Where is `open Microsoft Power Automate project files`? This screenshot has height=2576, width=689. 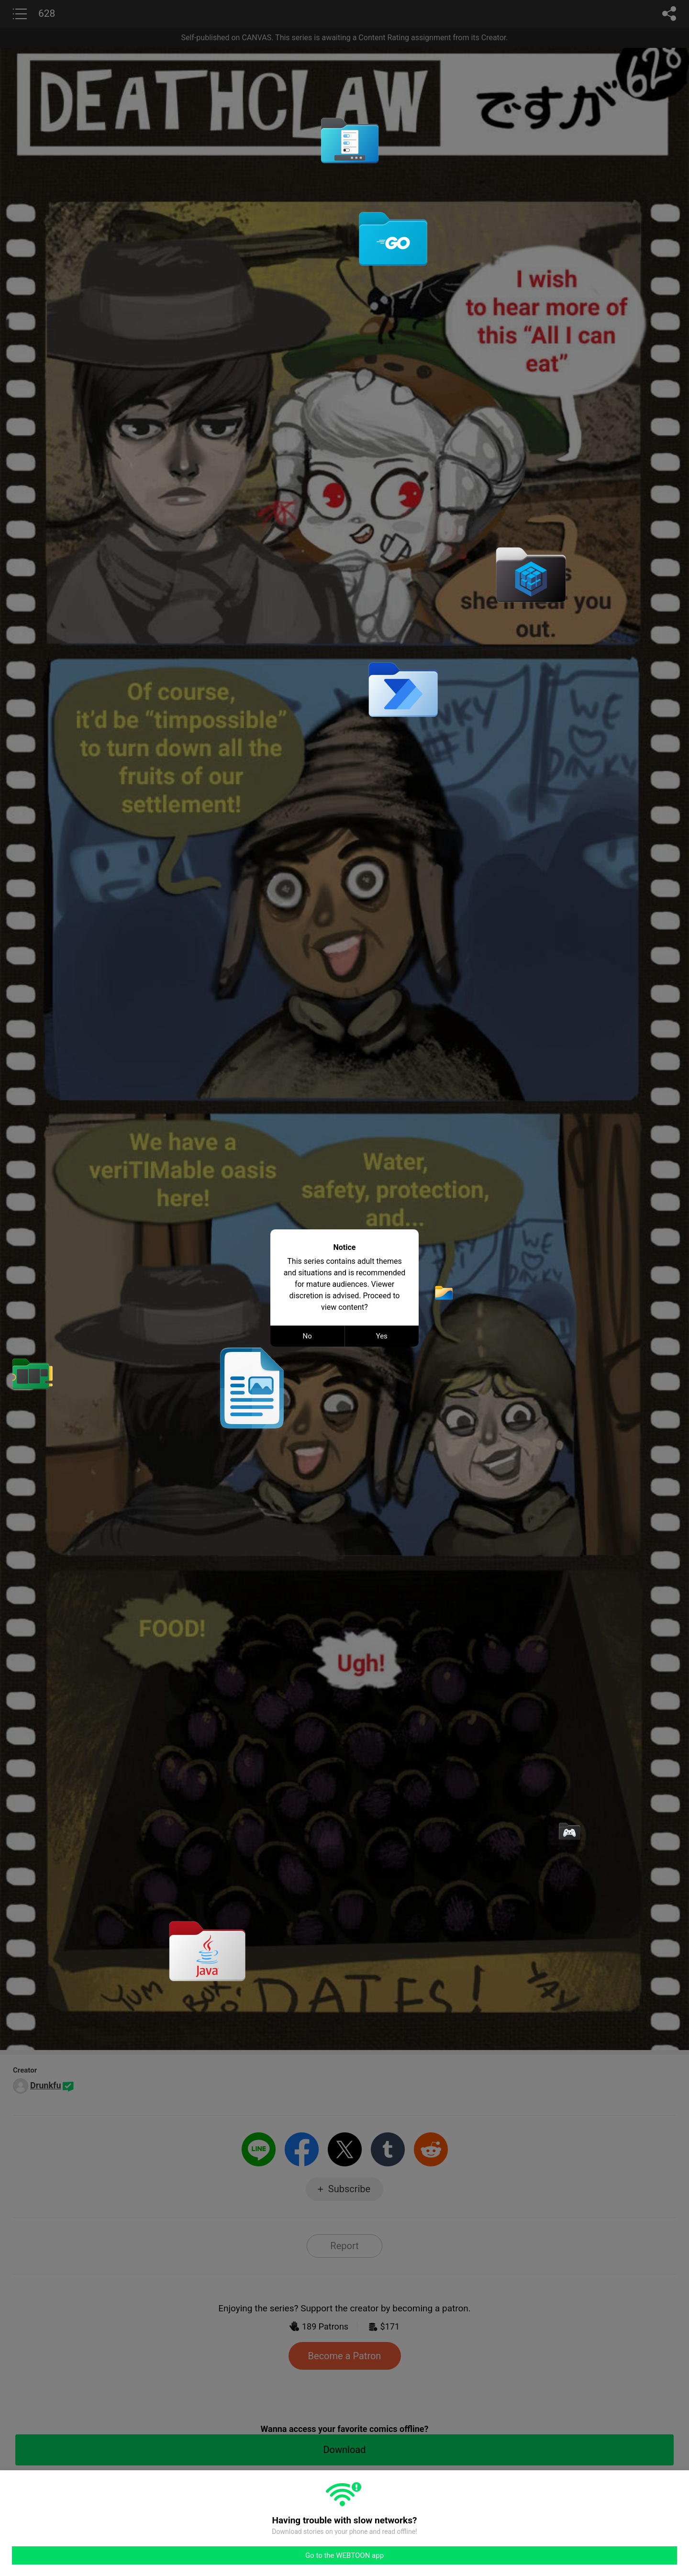 open Microsoft Power Automate project files is located at coordinates (403, 691).